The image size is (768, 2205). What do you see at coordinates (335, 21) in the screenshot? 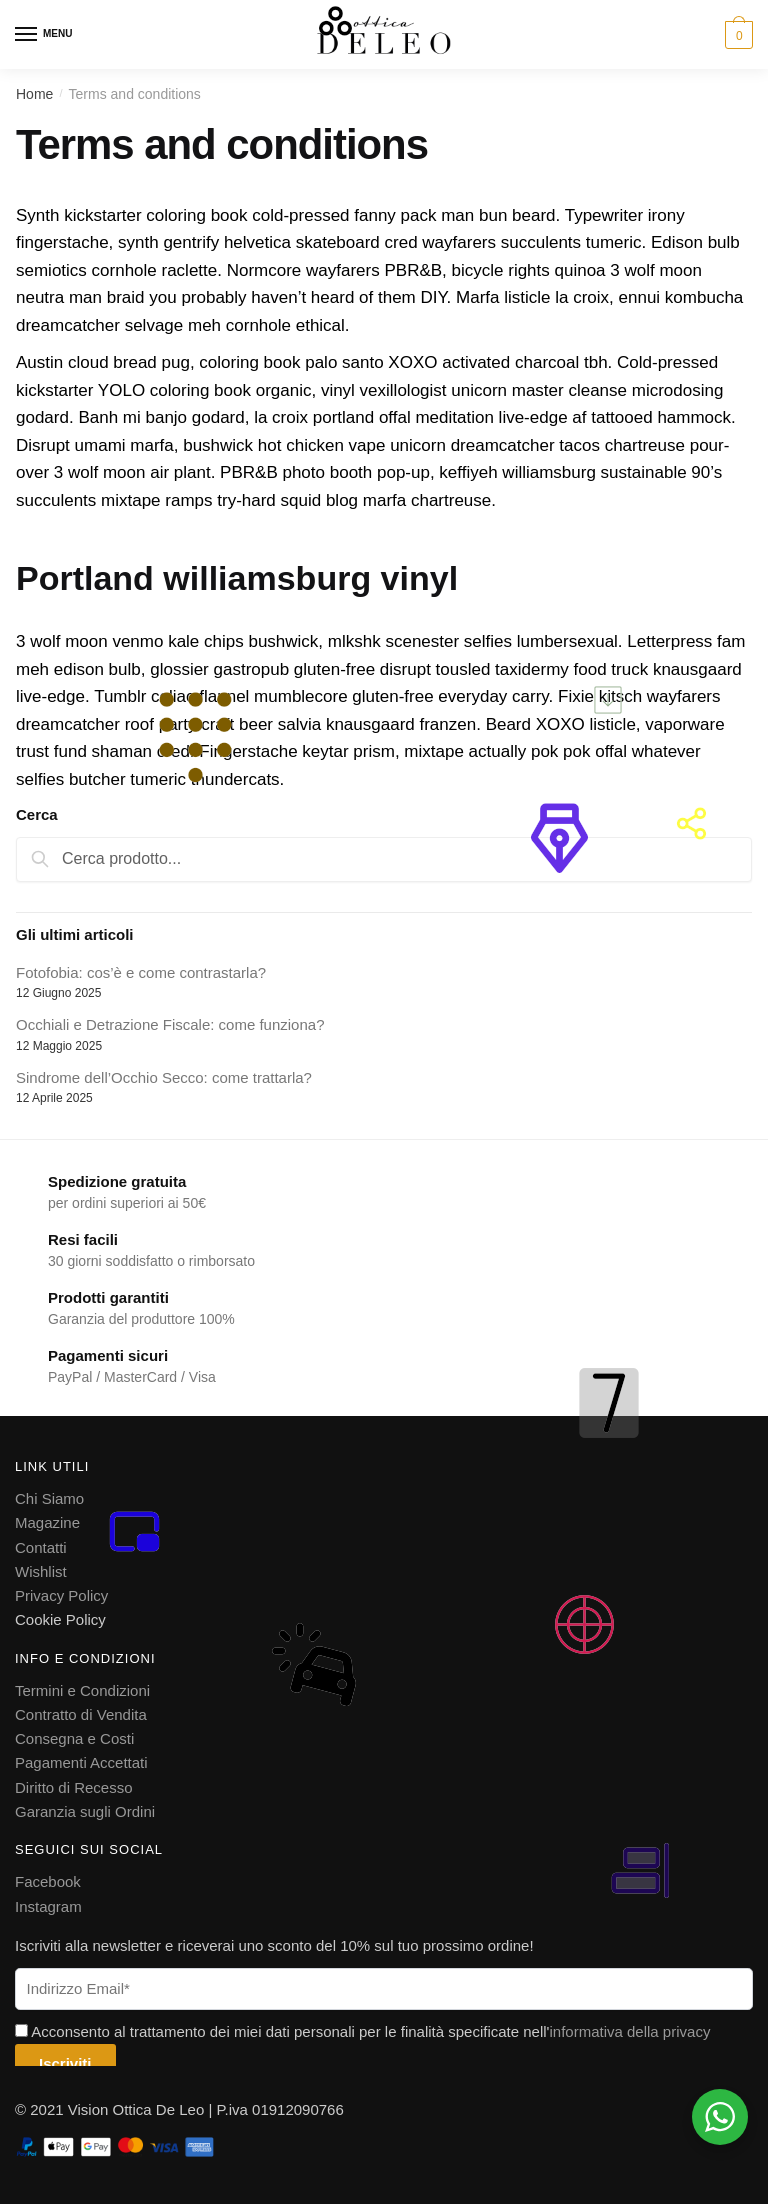
I see `view connected items or groups` at bounding box center [335, 21].